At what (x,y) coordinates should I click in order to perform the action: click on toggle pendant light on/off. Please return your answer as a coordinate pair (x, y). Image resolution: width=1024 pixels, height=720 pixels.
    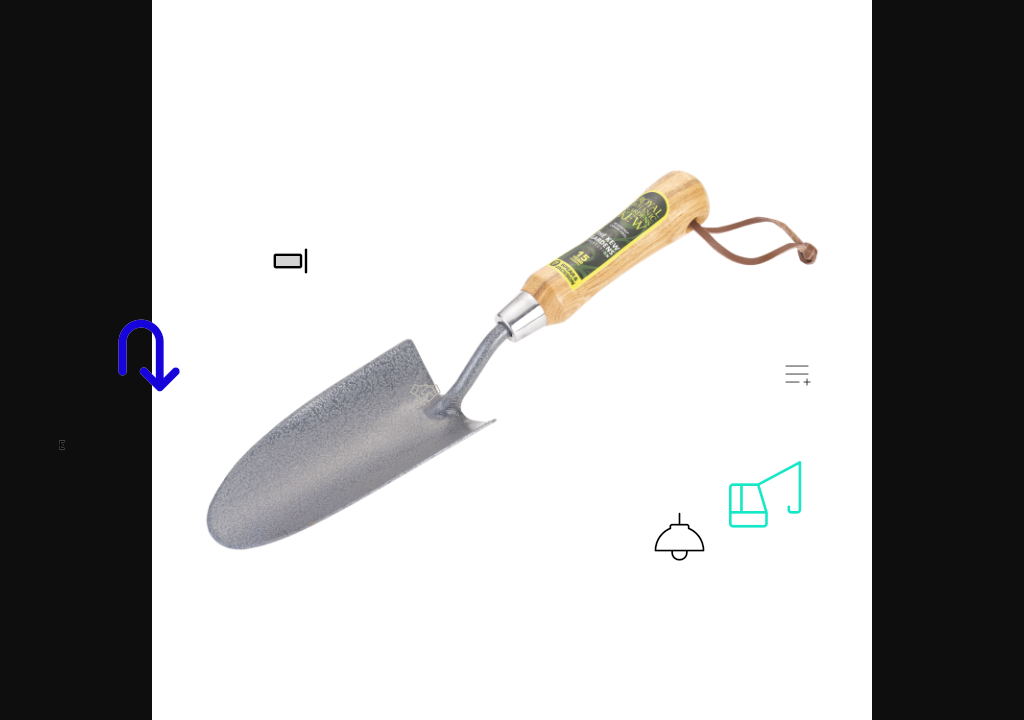
    Looking at the image, I should click on (679, 539).